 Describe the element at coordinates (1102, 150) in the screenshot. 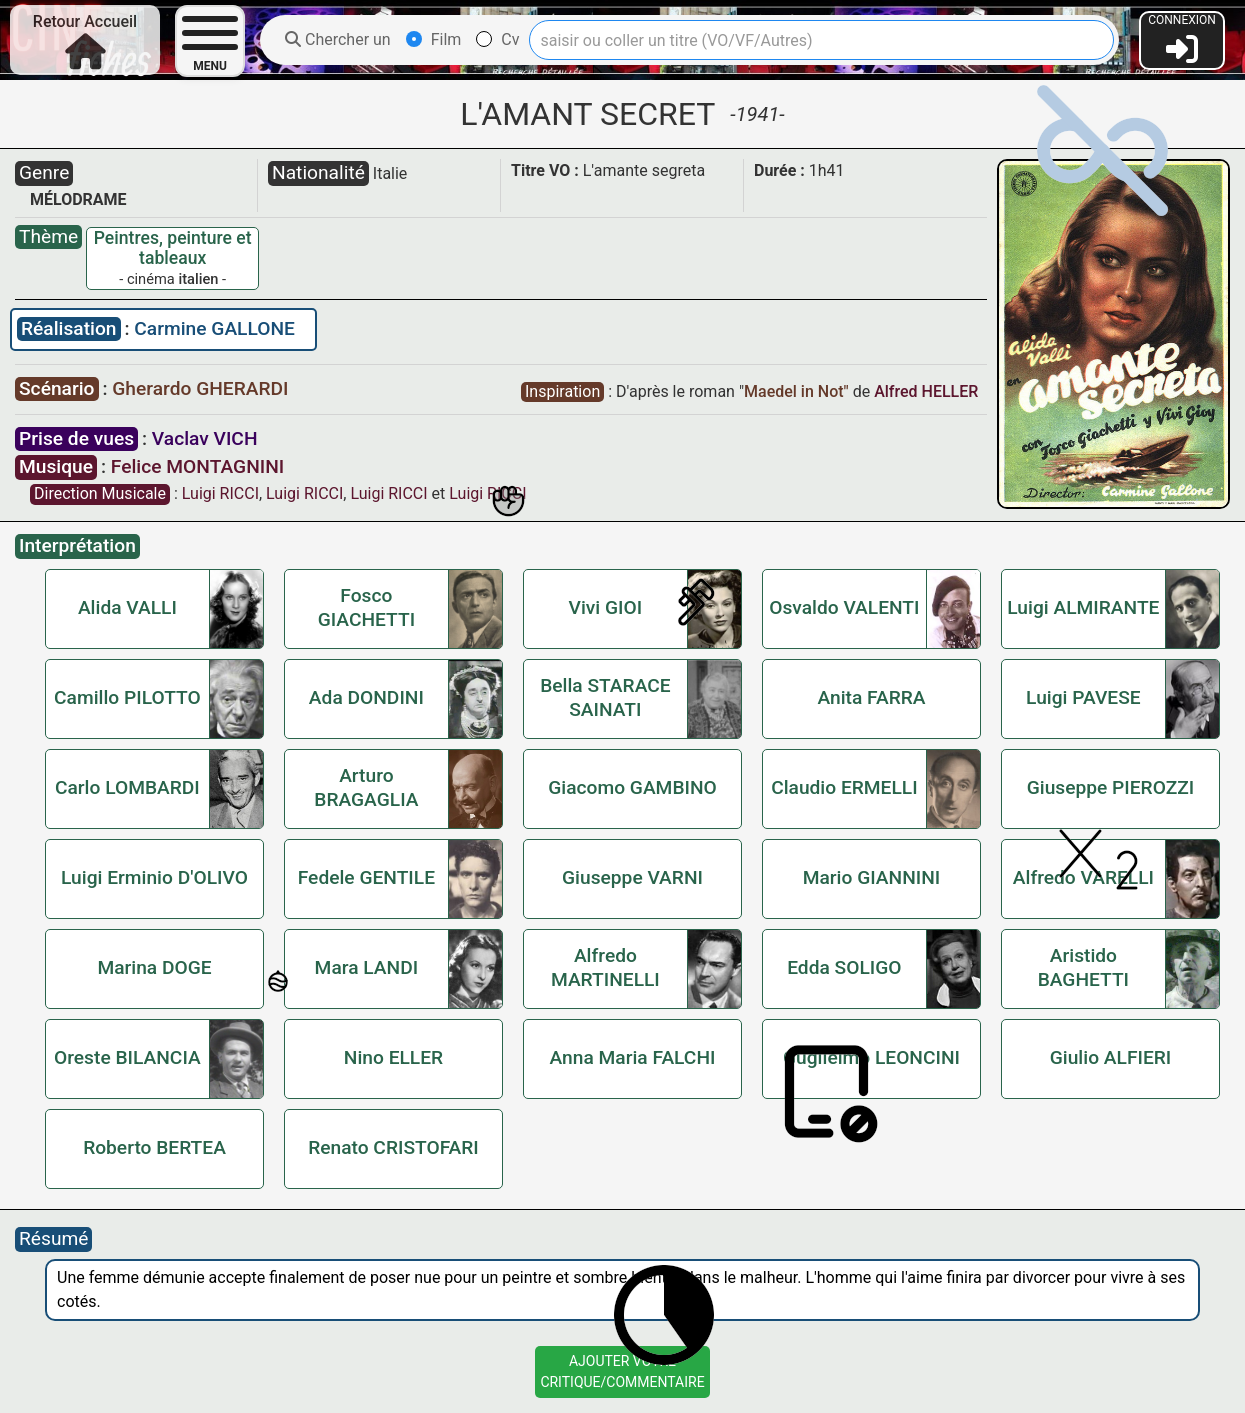

I see `disable infinite scroll or loop mode` at that location.